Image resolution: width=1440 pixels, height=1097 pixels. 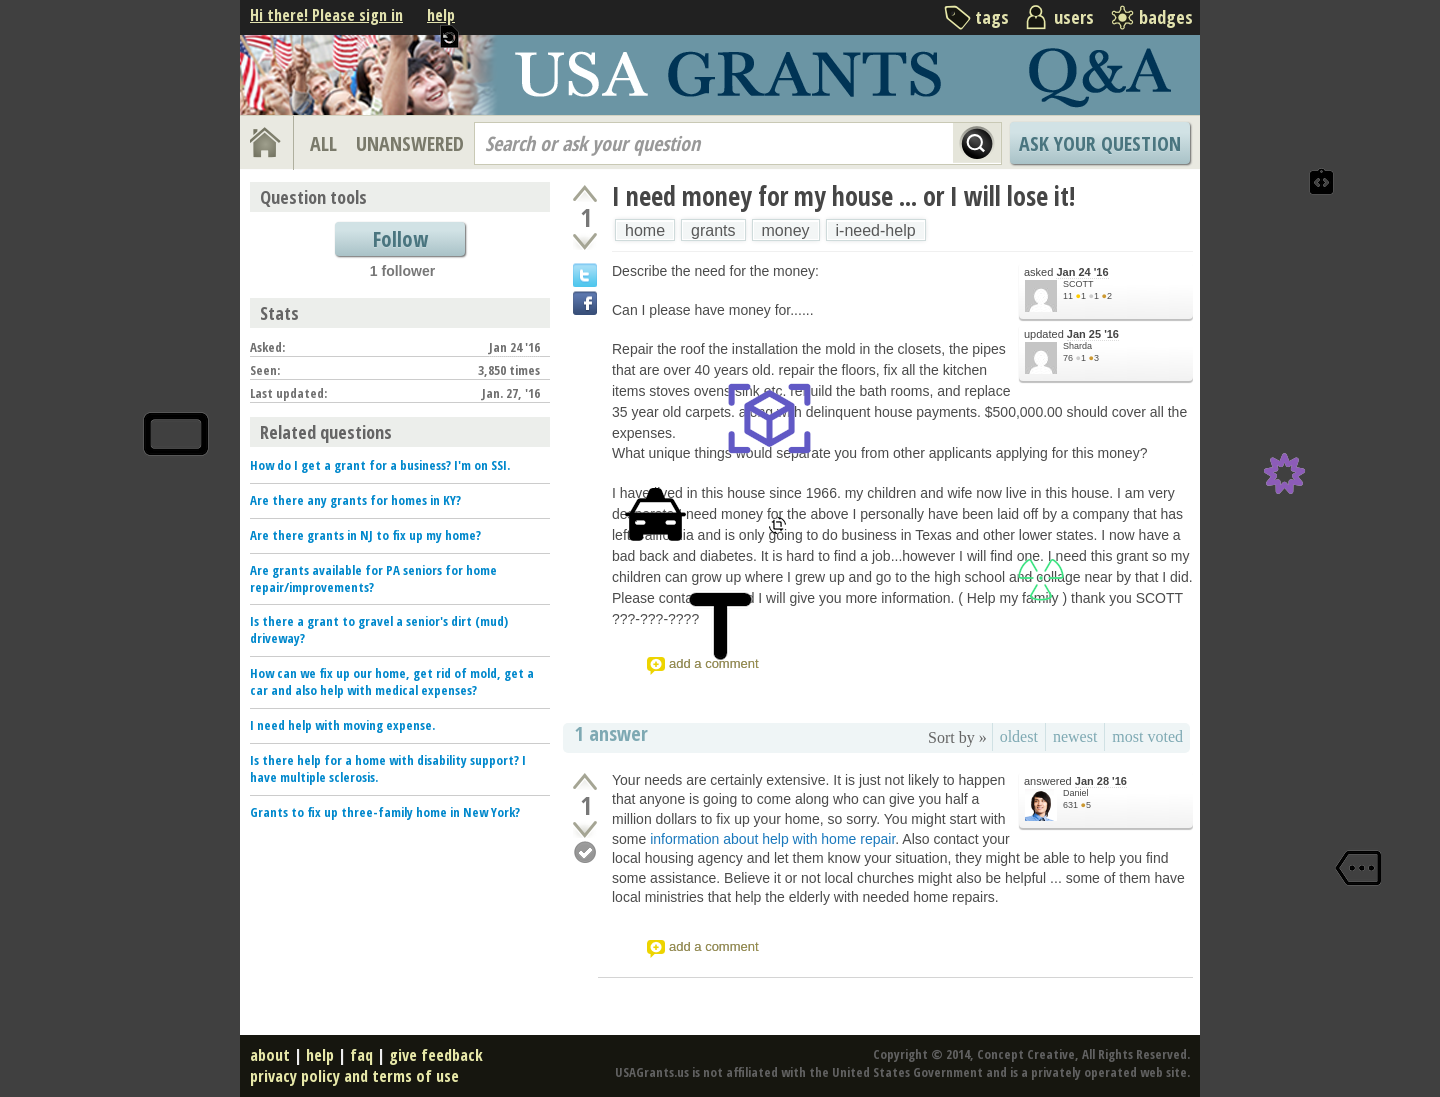 What do you see at coordinates (720, 628) in the screenshot?
I see `add or edit a title` at bounding box center [720, 628].